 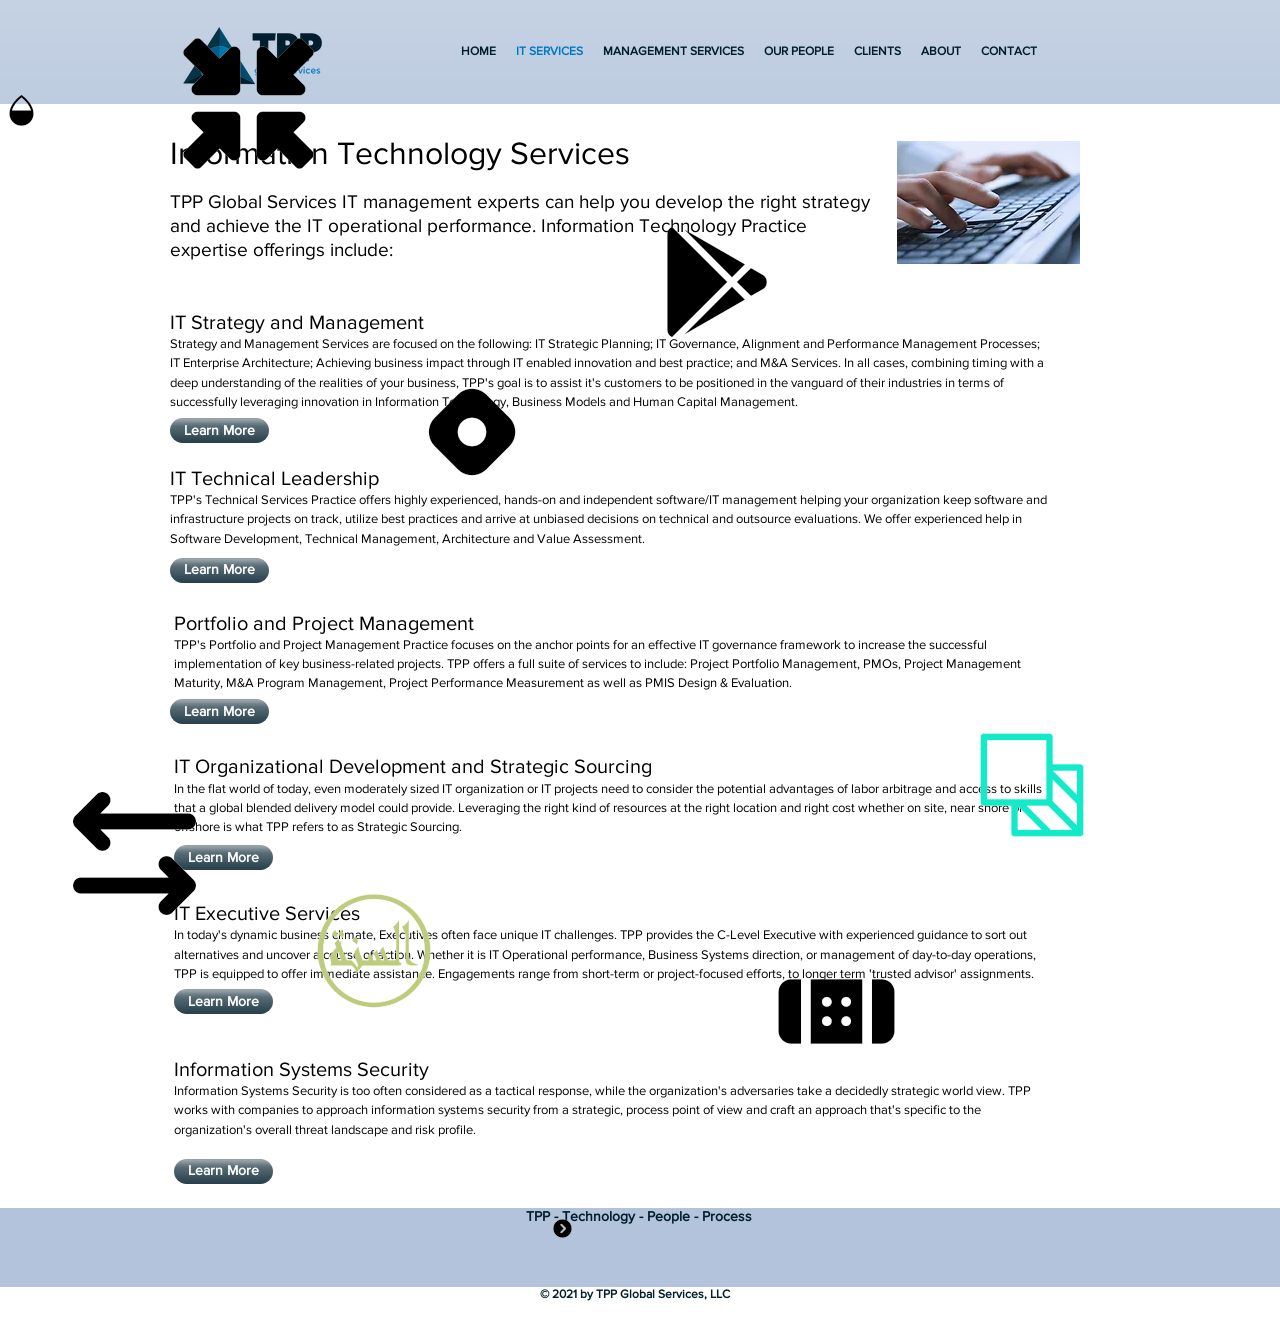 What do you see at coordinates (562, 1228) in the screenshot?
I see `go to next item or step` at bounding box center [562, 1228].